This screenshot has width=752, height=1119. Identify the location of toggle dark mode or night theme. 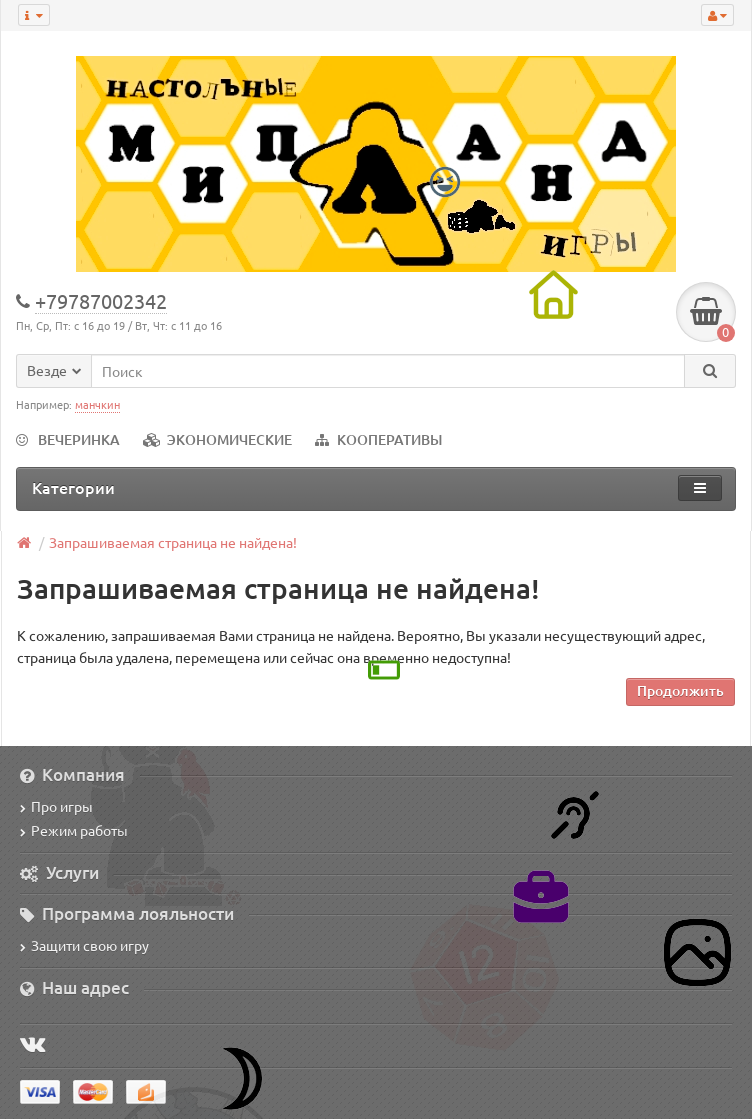
(240, 1078).